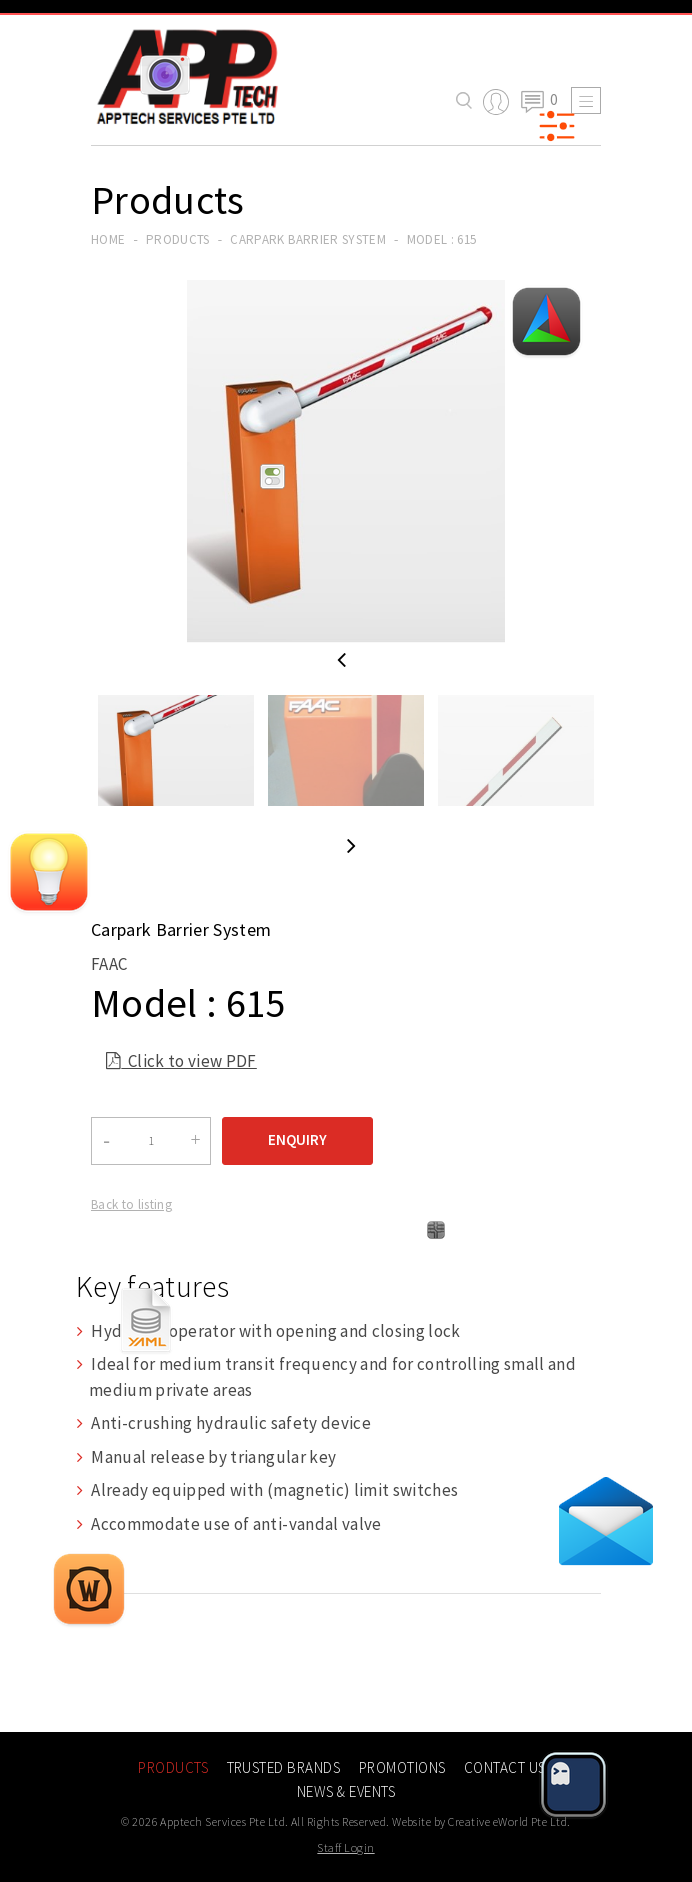 Image resolution: width=692 pixels, height=1882 pixels. What do you see at coordinates (49, 872) in the screenshot?
I see `open redshift to adjust screen color temperature` at bounding box center [49, 872].